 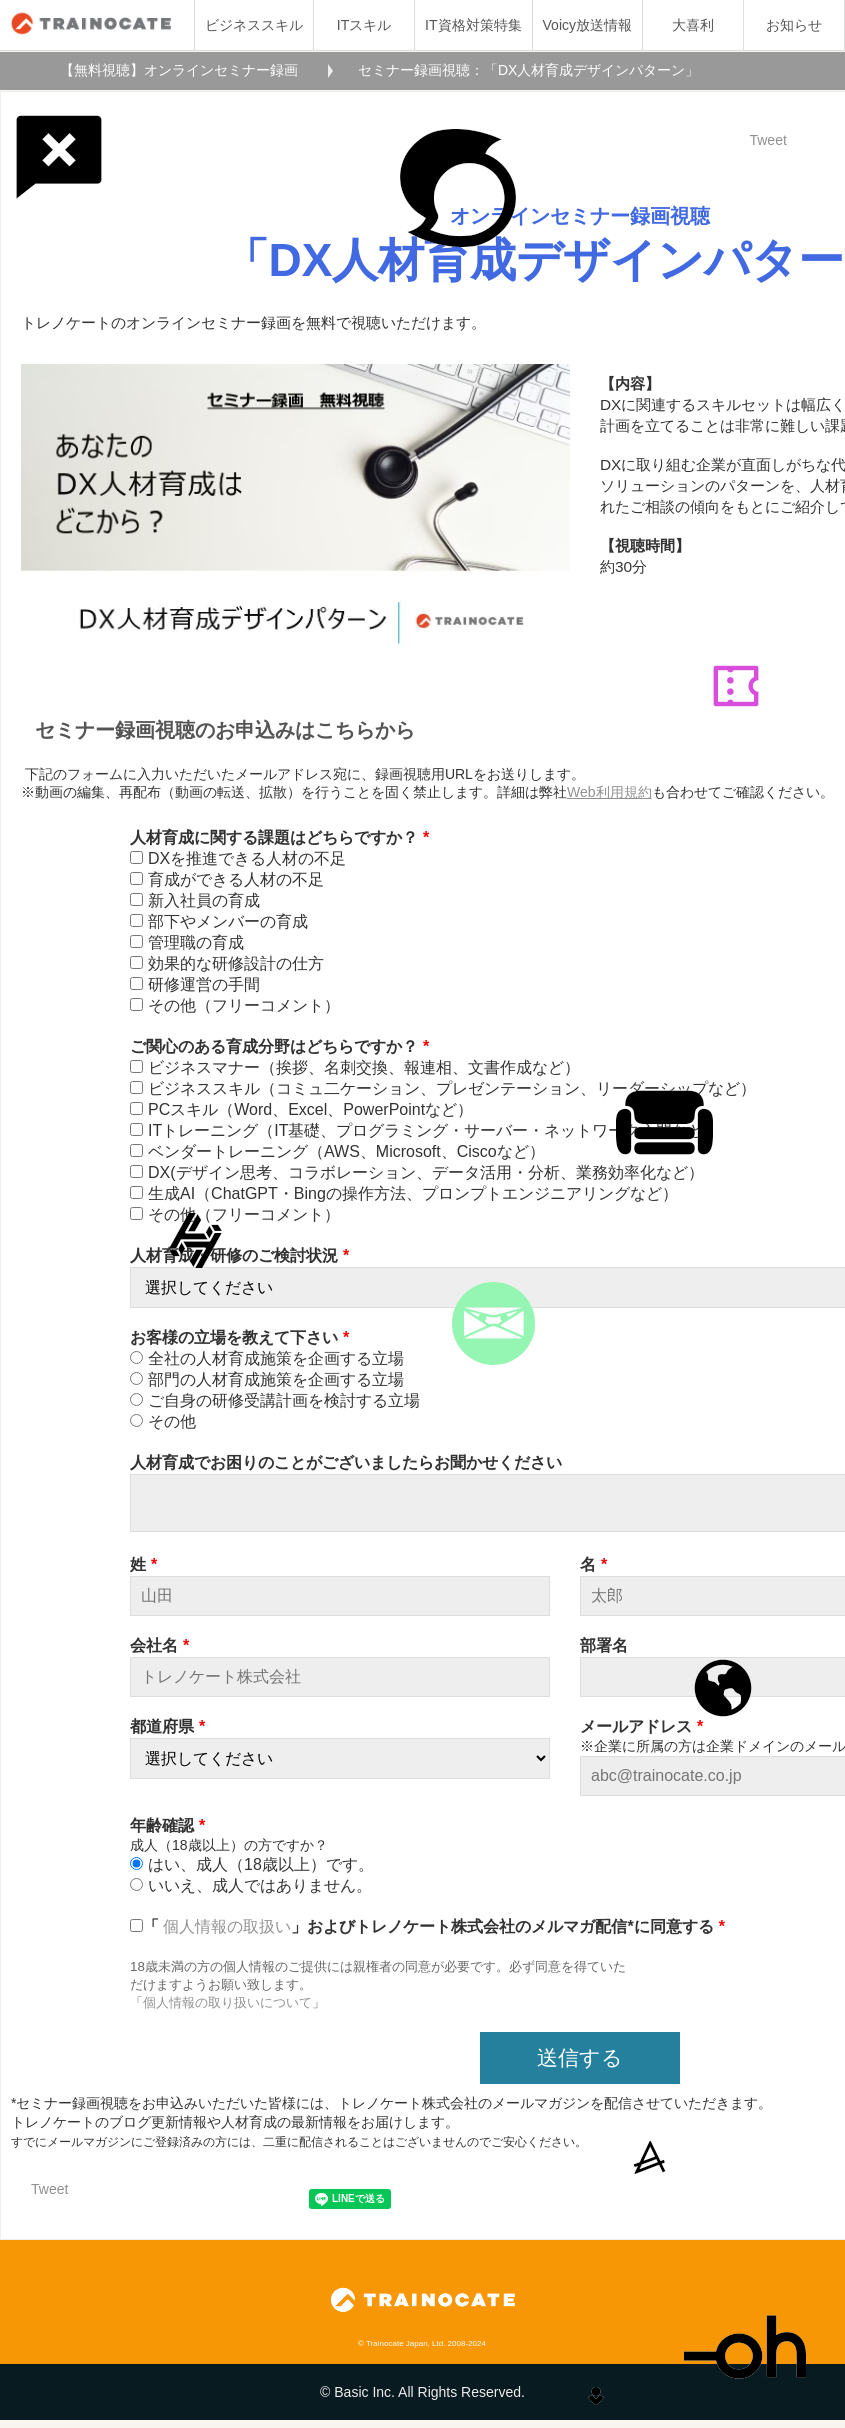 I want to click on apache couchdb database service, so click(x=664, y=1122).